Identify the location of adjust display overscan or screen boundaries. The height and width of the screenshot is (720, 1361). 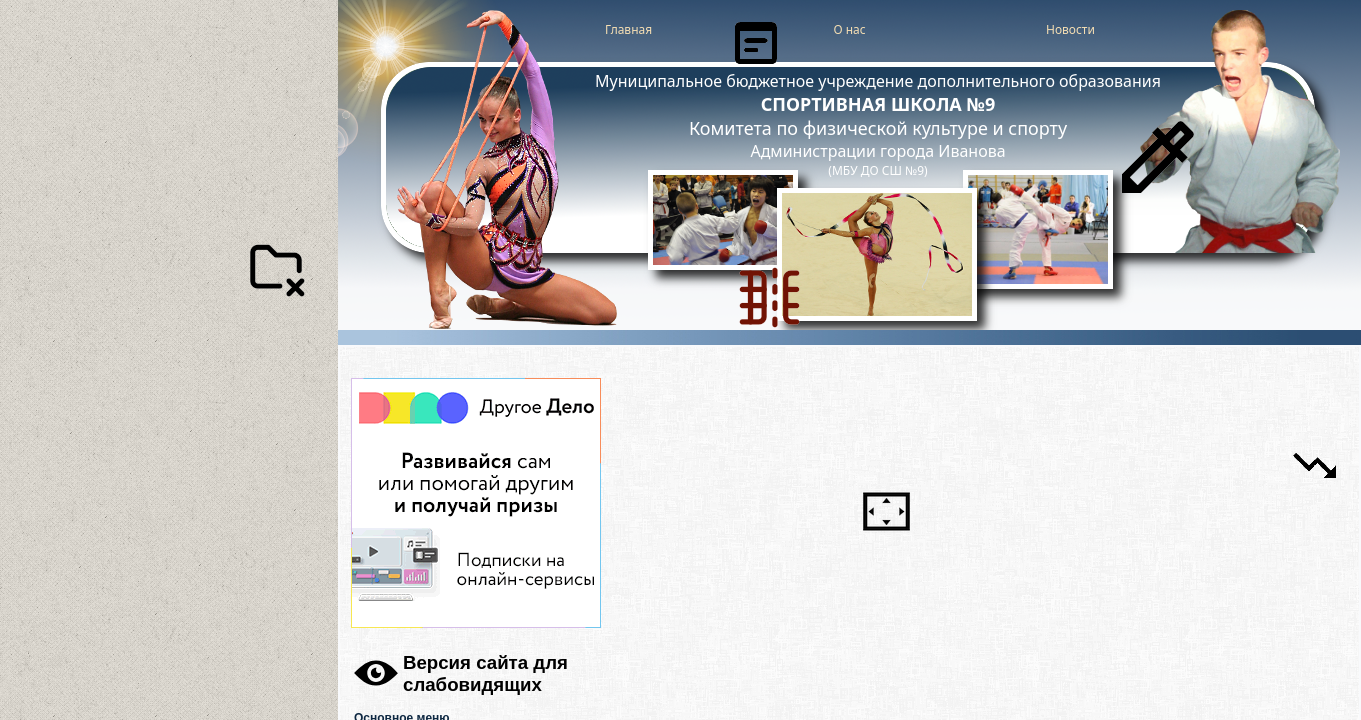
(886, 511).